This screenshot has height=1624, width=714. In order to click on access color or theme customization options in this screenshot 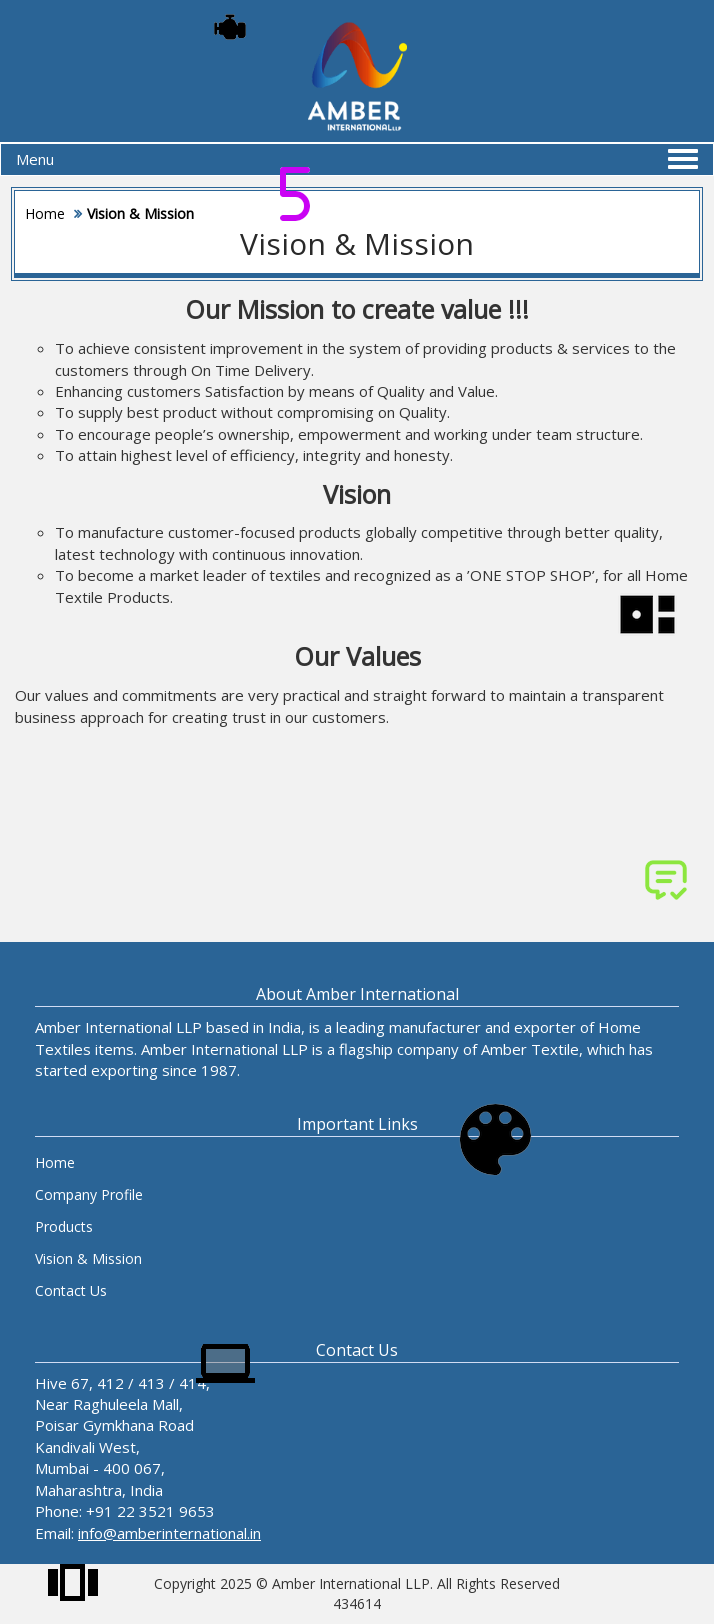, I will do `click(495, 1139)`.